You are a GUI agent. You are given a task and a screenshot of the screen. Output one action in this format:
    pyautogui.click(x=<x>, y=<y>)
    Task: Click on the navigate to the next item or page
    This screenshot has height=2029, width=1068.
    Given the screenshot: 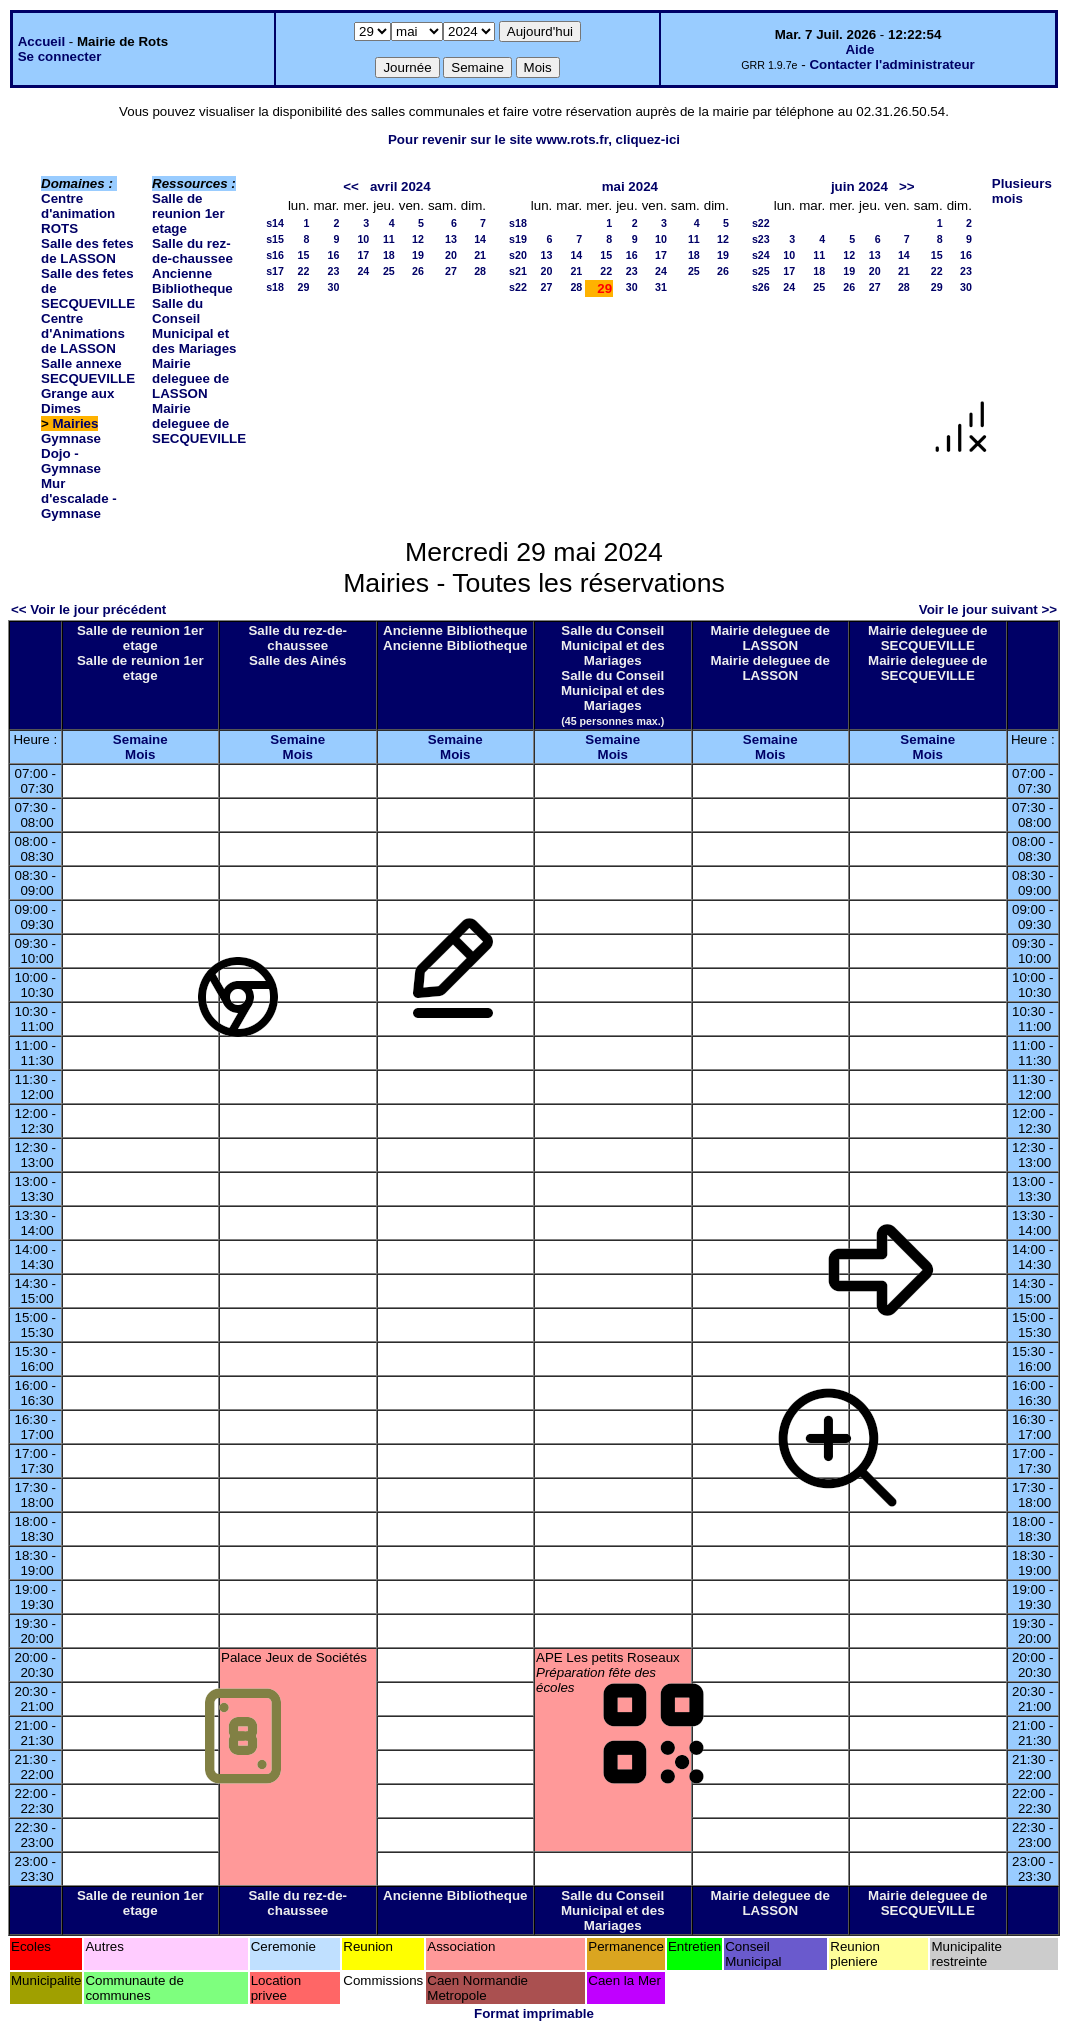 What is the action you would take?
    pyautogui.click(x=882, y=1270)
    